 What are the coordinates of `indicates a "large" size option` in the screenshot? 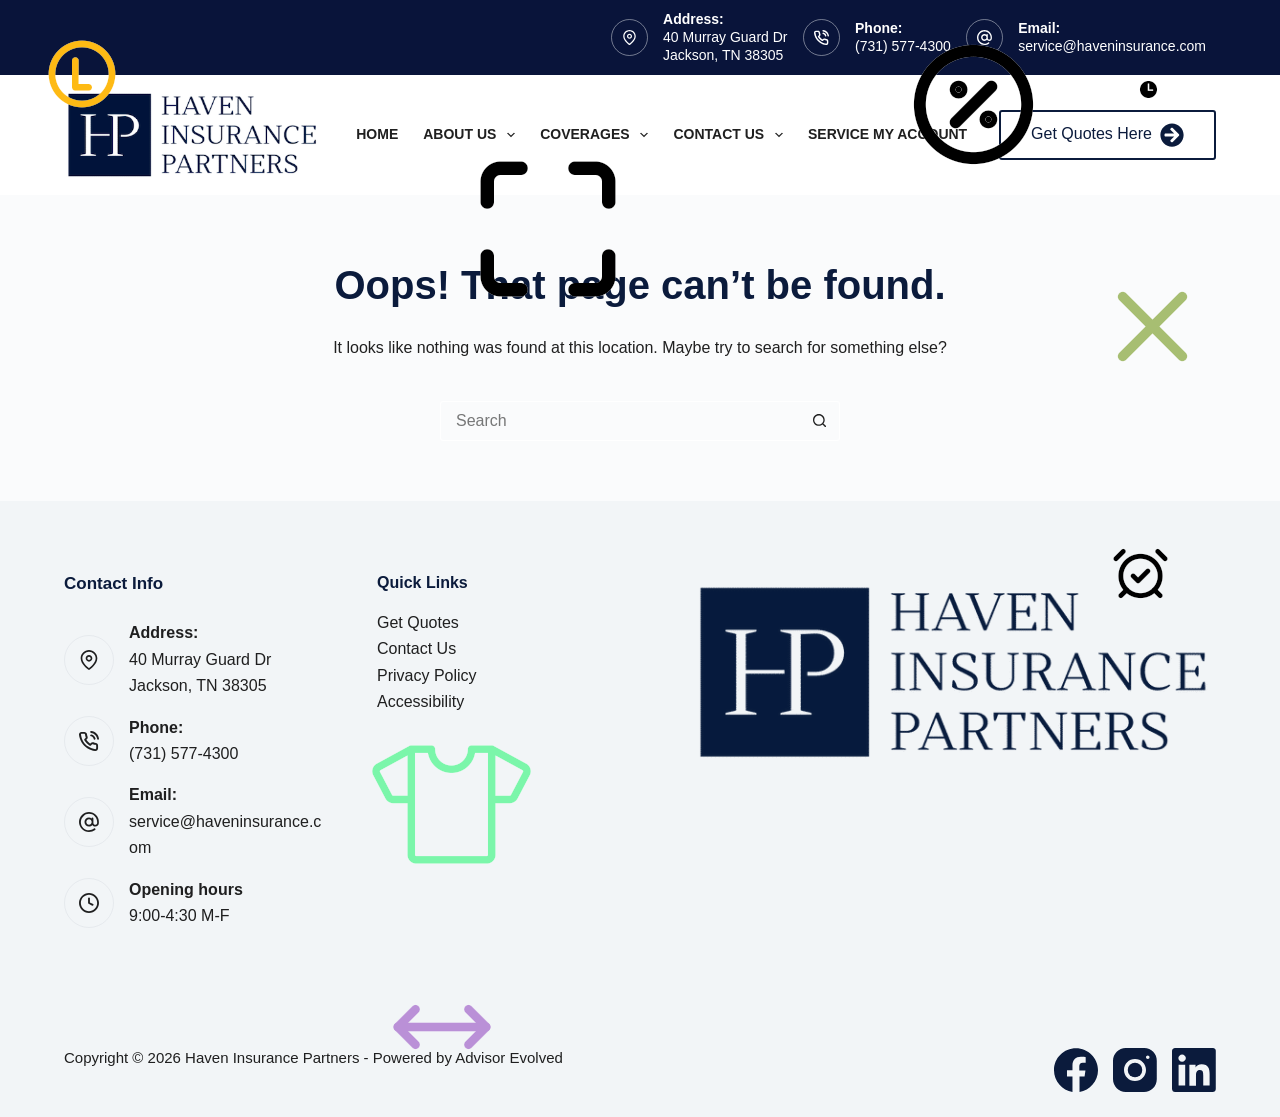 It's located at (82, 74).